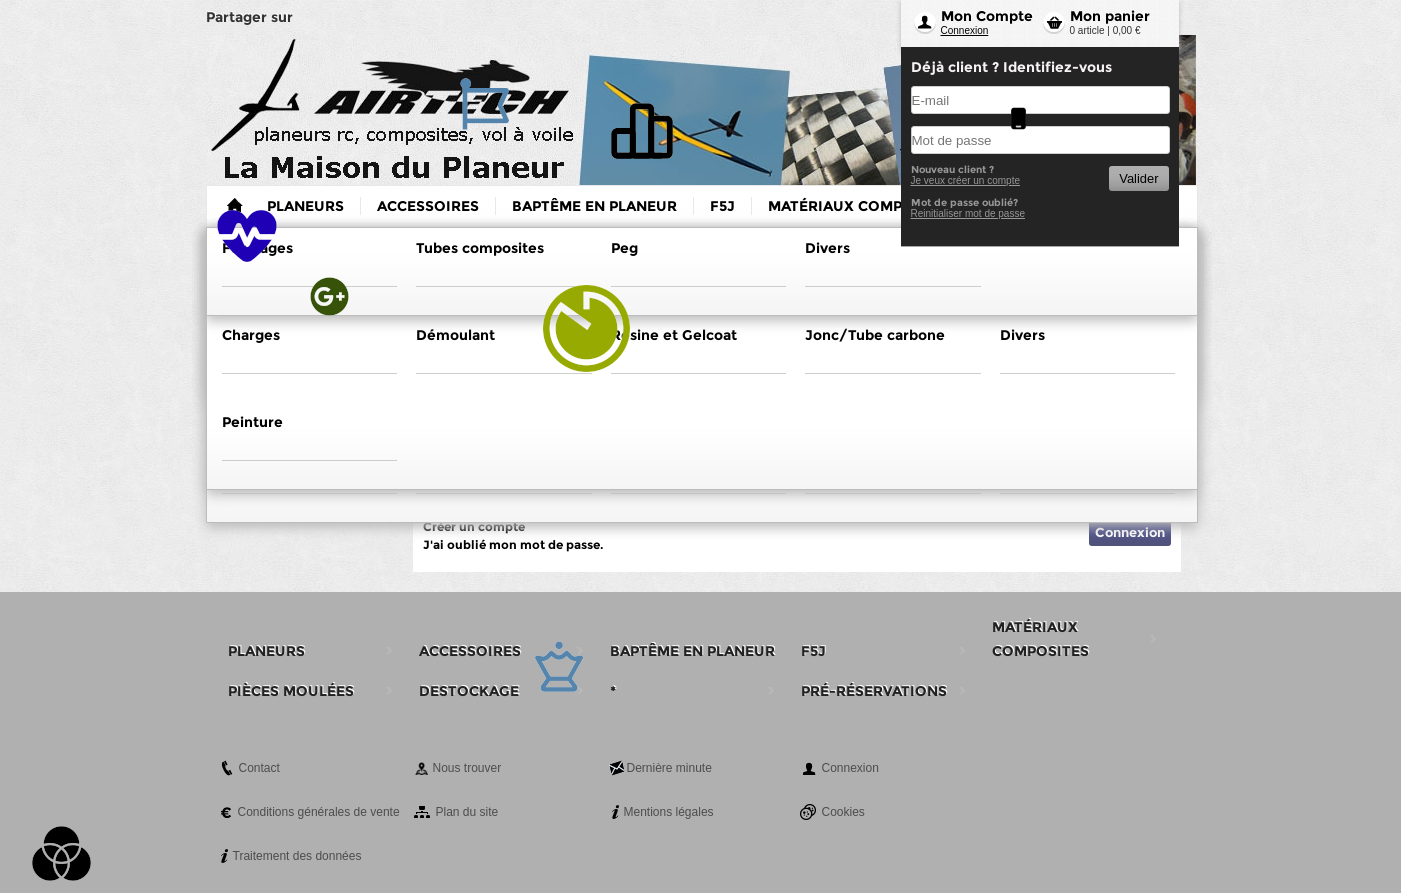  I want to click on flag or bookmark an item, so click(485, 104).